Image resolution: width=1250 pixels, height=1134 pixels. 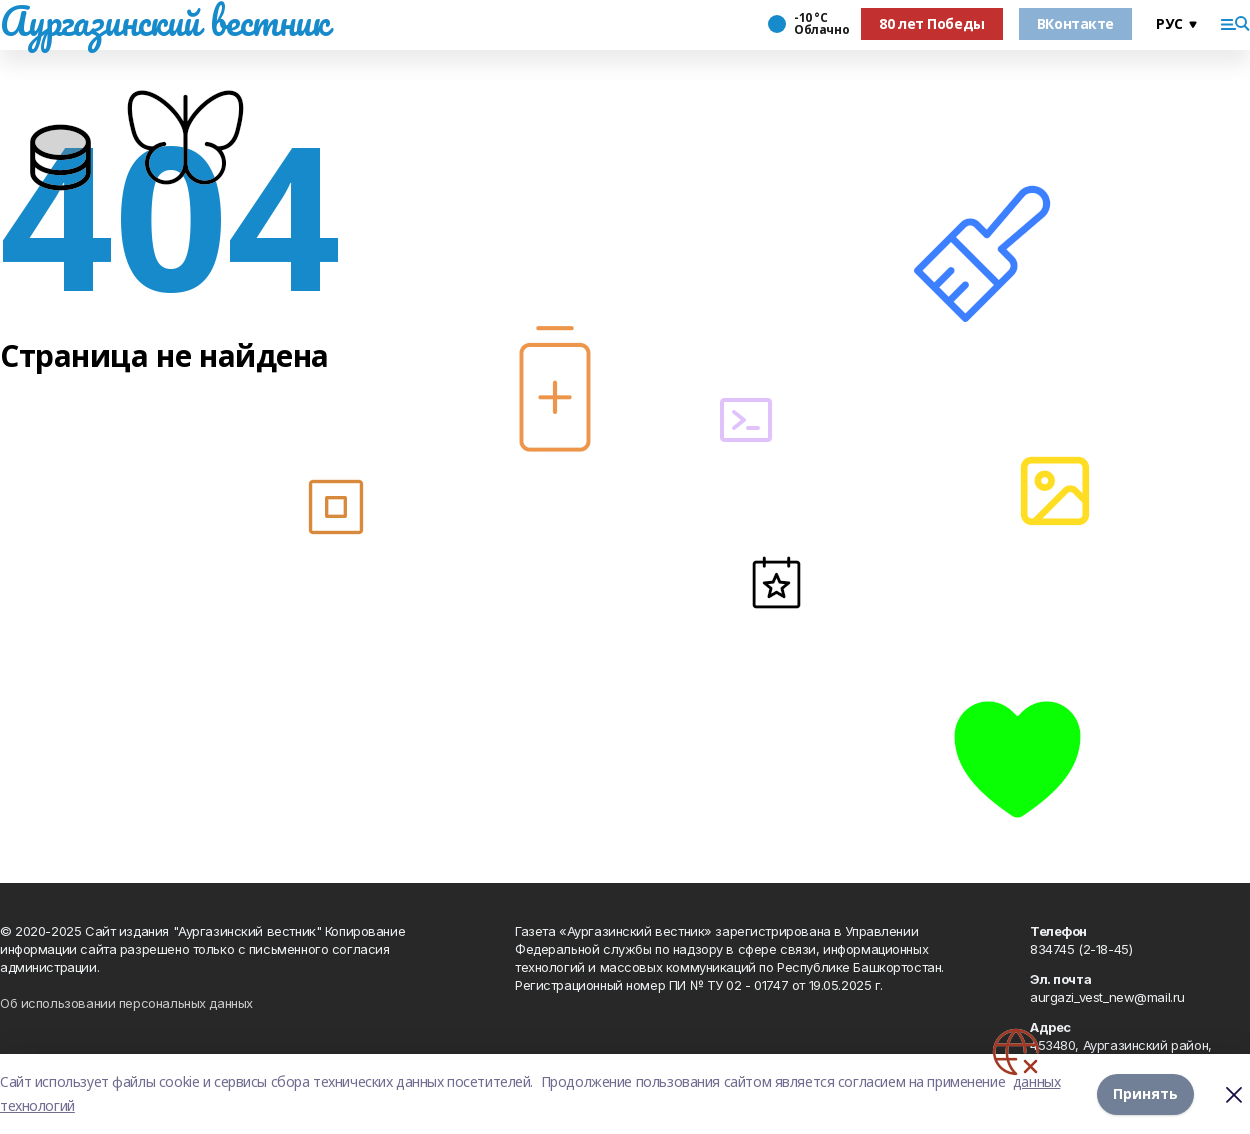 What do you see at coordinates (776, 584) in the screenshot?
I see `view favorite or starred events` at bounding box center [776, 584].